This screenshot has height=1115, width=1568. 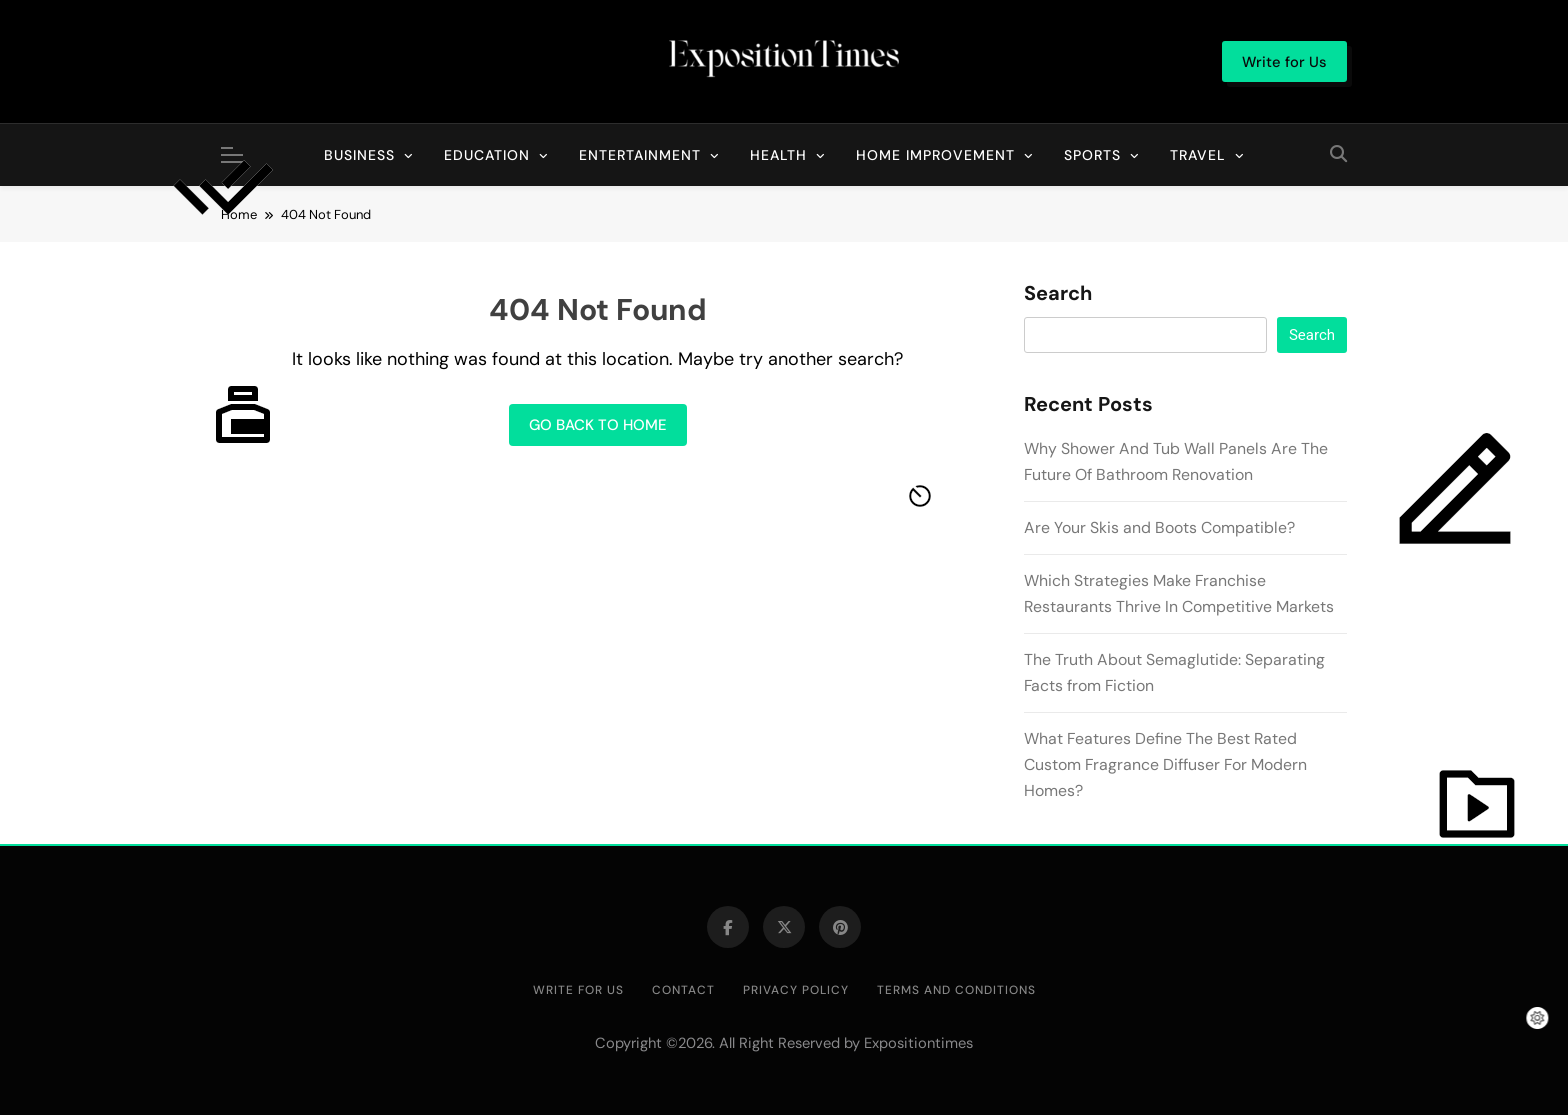 What do you see at coordinates (1455, 489) in the screenshot?
I see `edit content or text` at bounding box center [1455, 489].